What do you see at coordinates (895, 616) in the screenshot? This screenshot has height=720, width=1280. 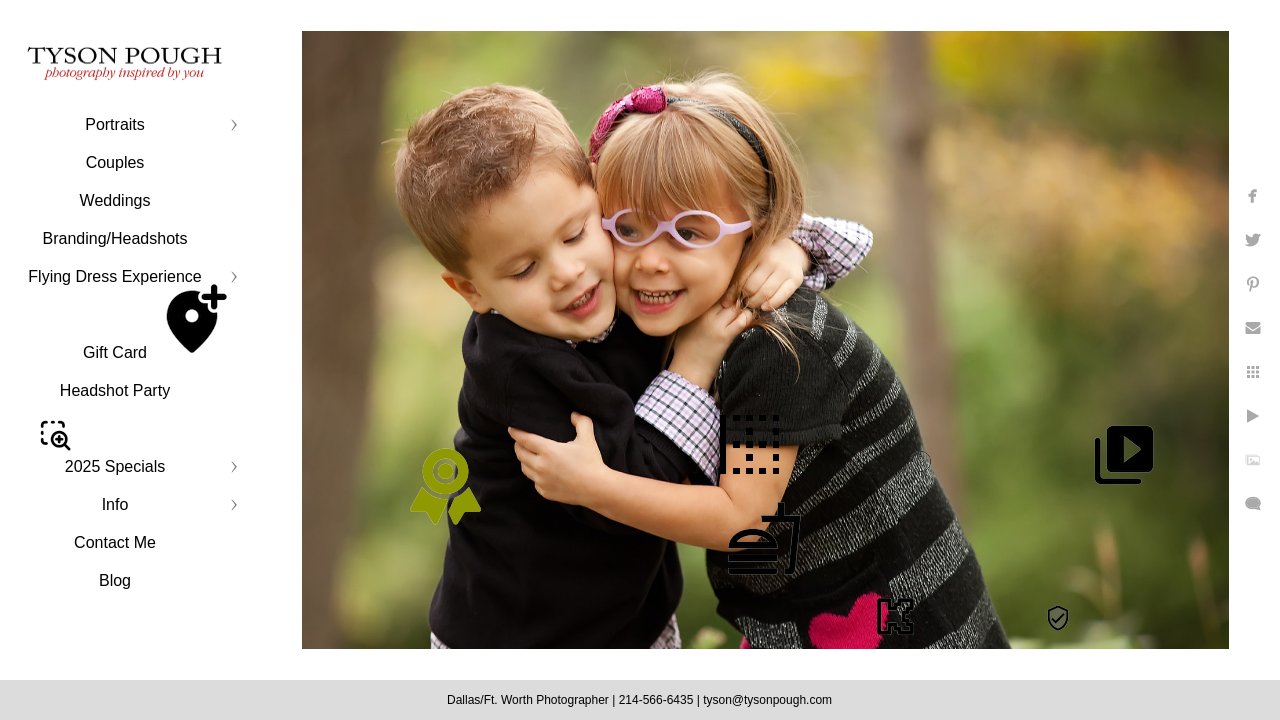 I see `visit kick streaming platform` at bounding box center [895, 616].